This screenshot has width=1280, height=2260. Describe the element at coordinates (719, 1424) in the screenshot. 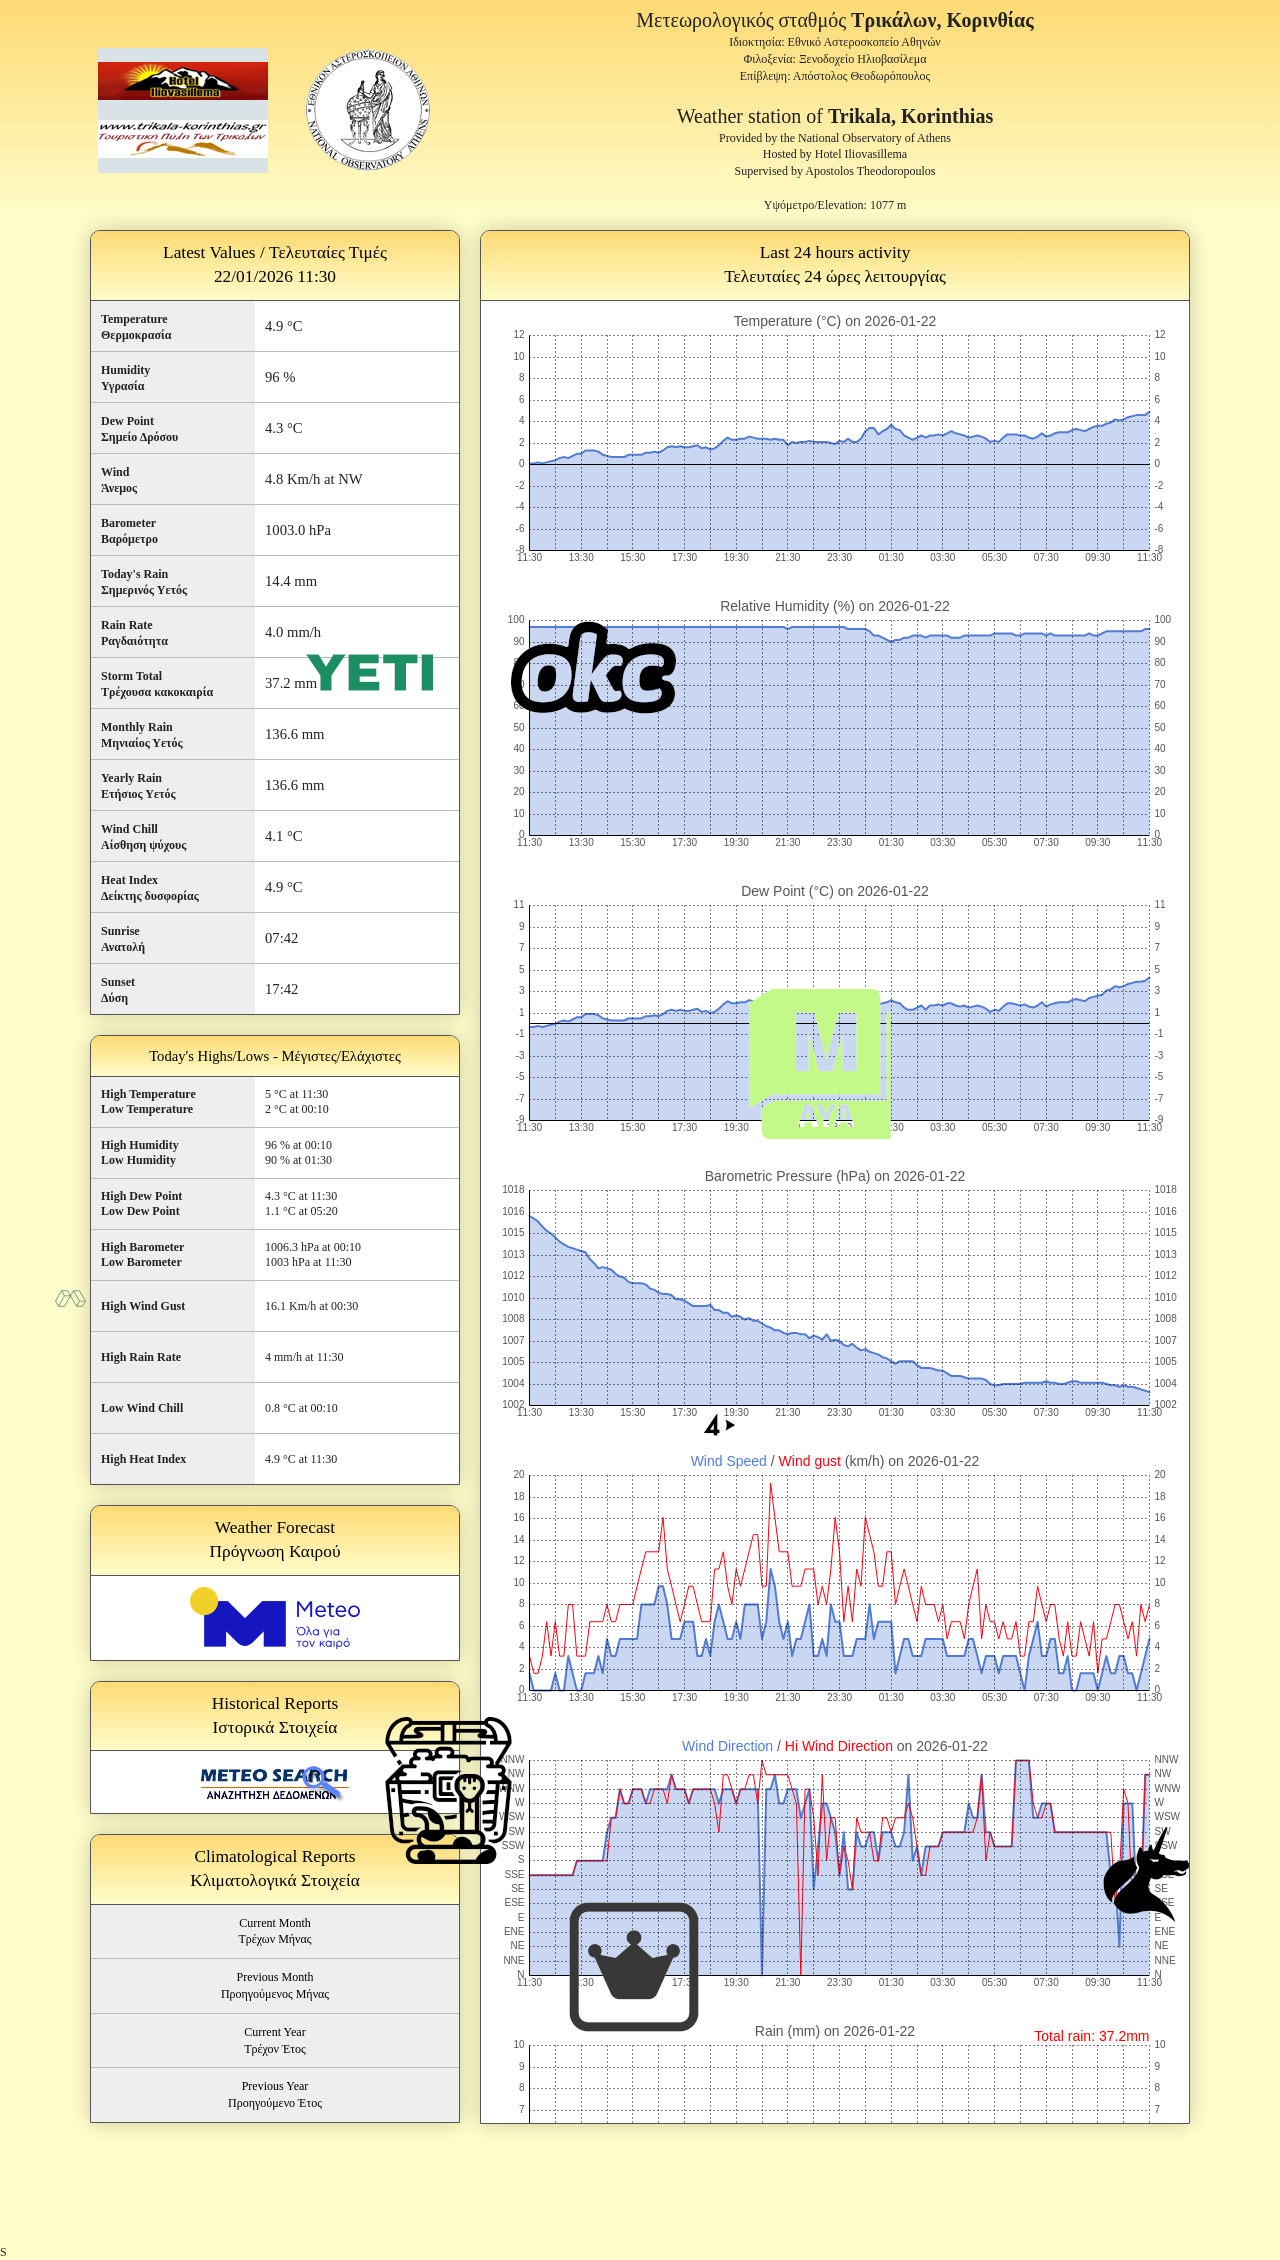

I see `open the tv4 play streaming app` at that location.